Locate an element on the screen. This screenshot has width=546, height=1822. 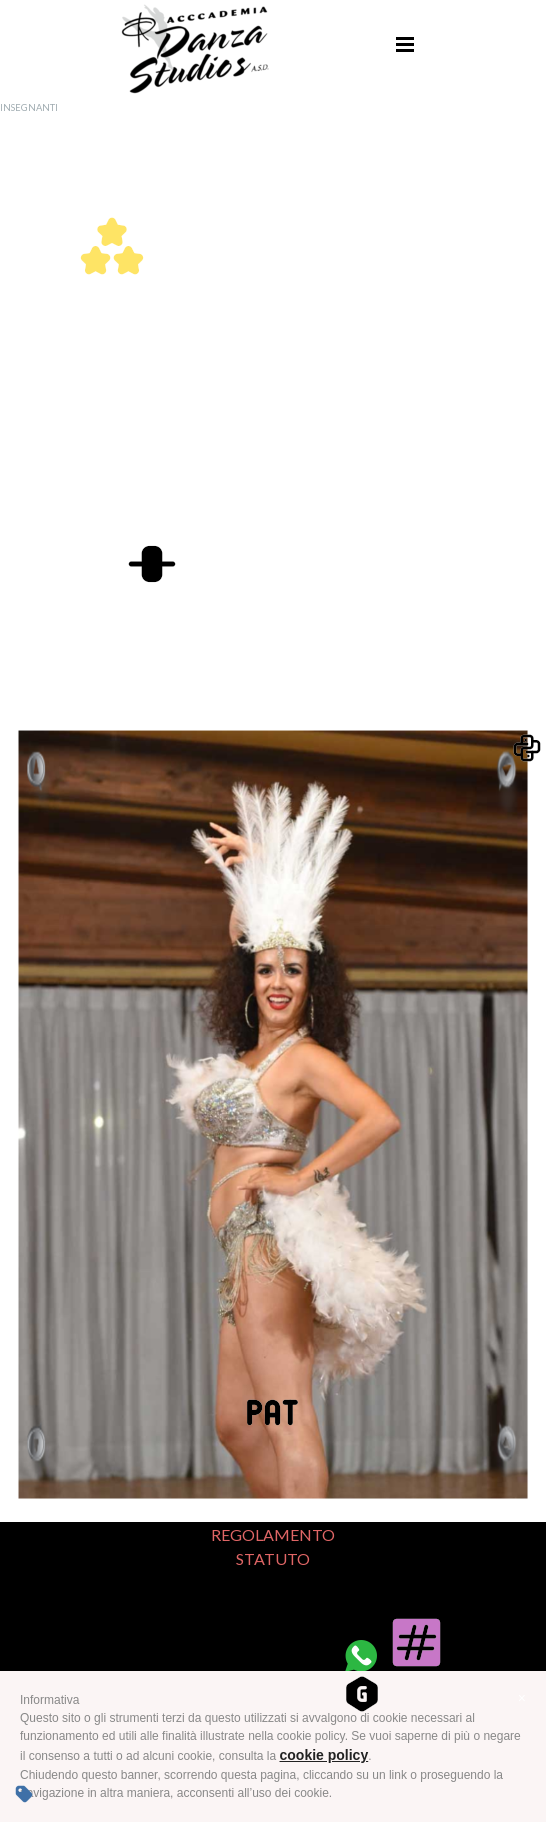
view or browse hashtags is located at coordinates (416, 1642).